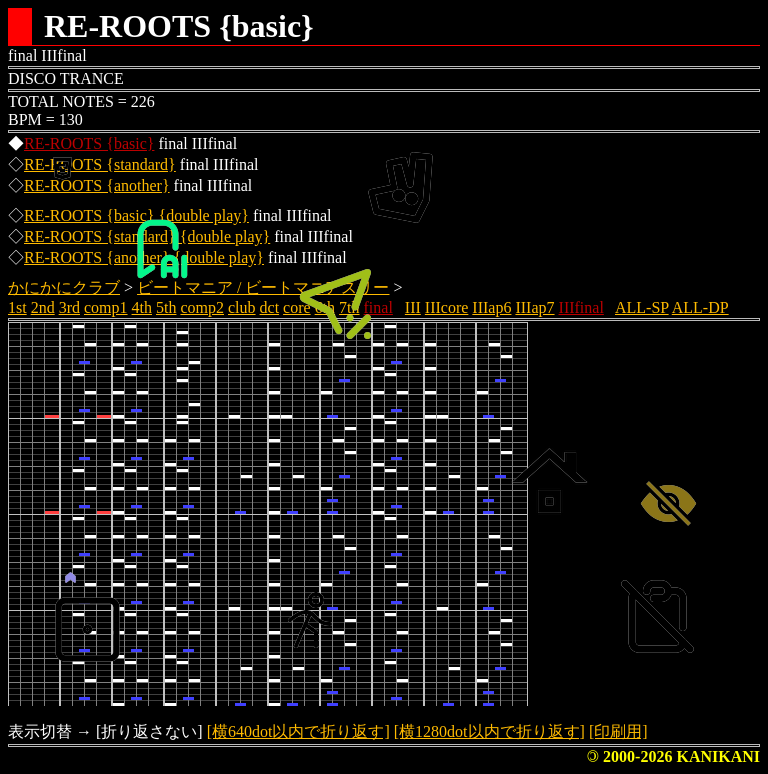  I want to click on upvote or promote content, so click(70, 577).